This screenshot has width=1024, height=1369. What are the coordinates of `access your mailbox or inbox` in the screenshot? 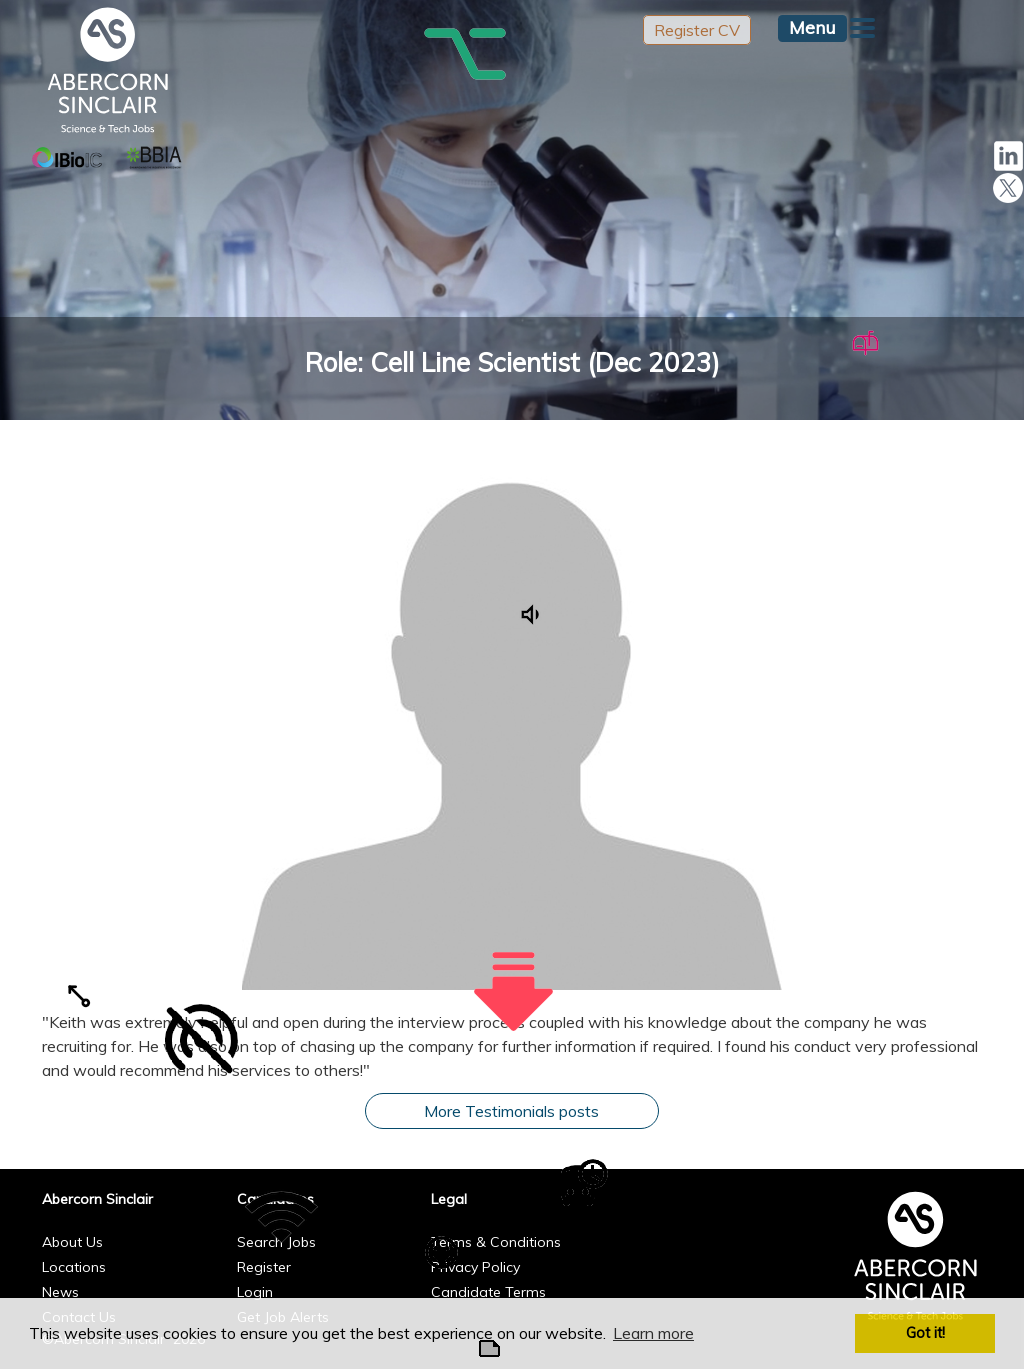 It's located at (865, 343).